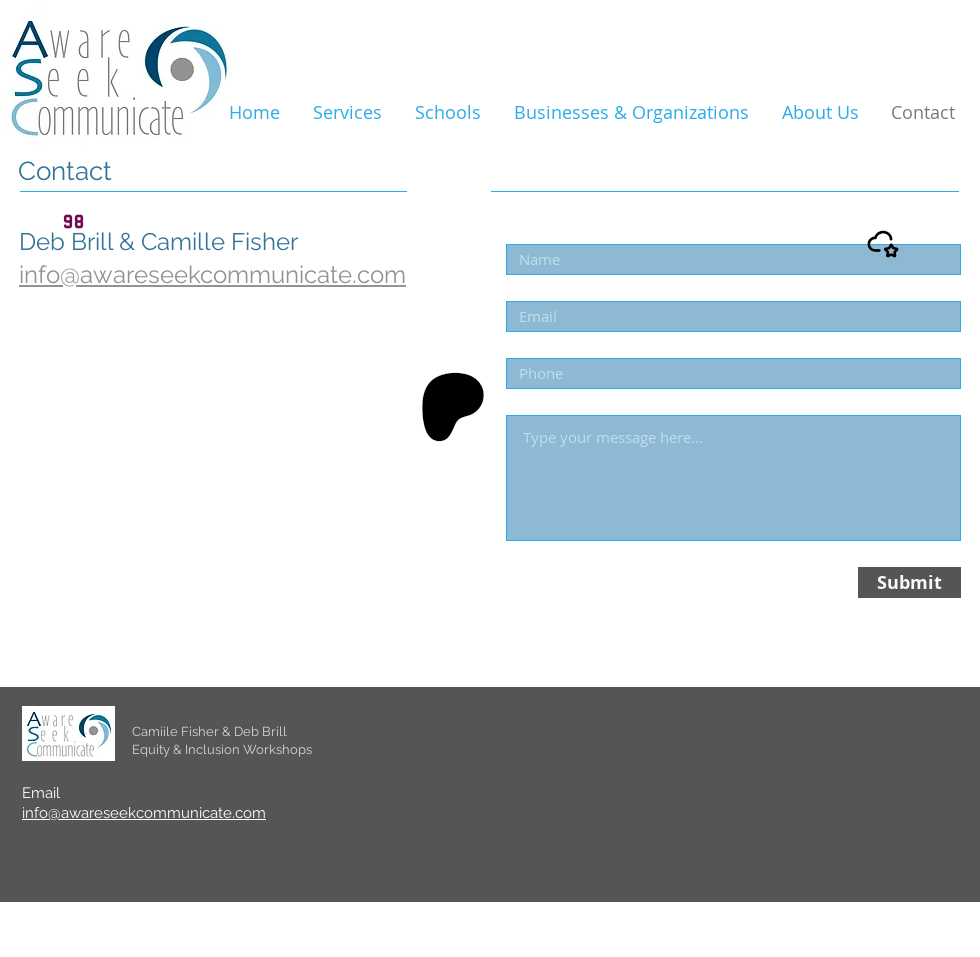 Image resolution: width=980 pixels, height=957 pixels. I want to click on visit patreon page, so click(453, 407).